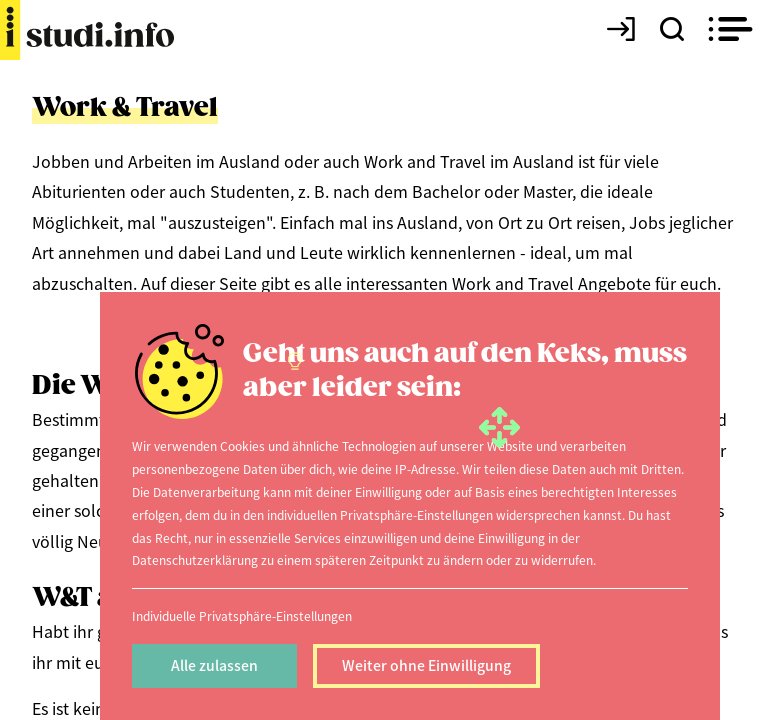  Describe the element at coordinates (499, 427) in the screenshot. I see `expand to fullscreen mode` at that location.